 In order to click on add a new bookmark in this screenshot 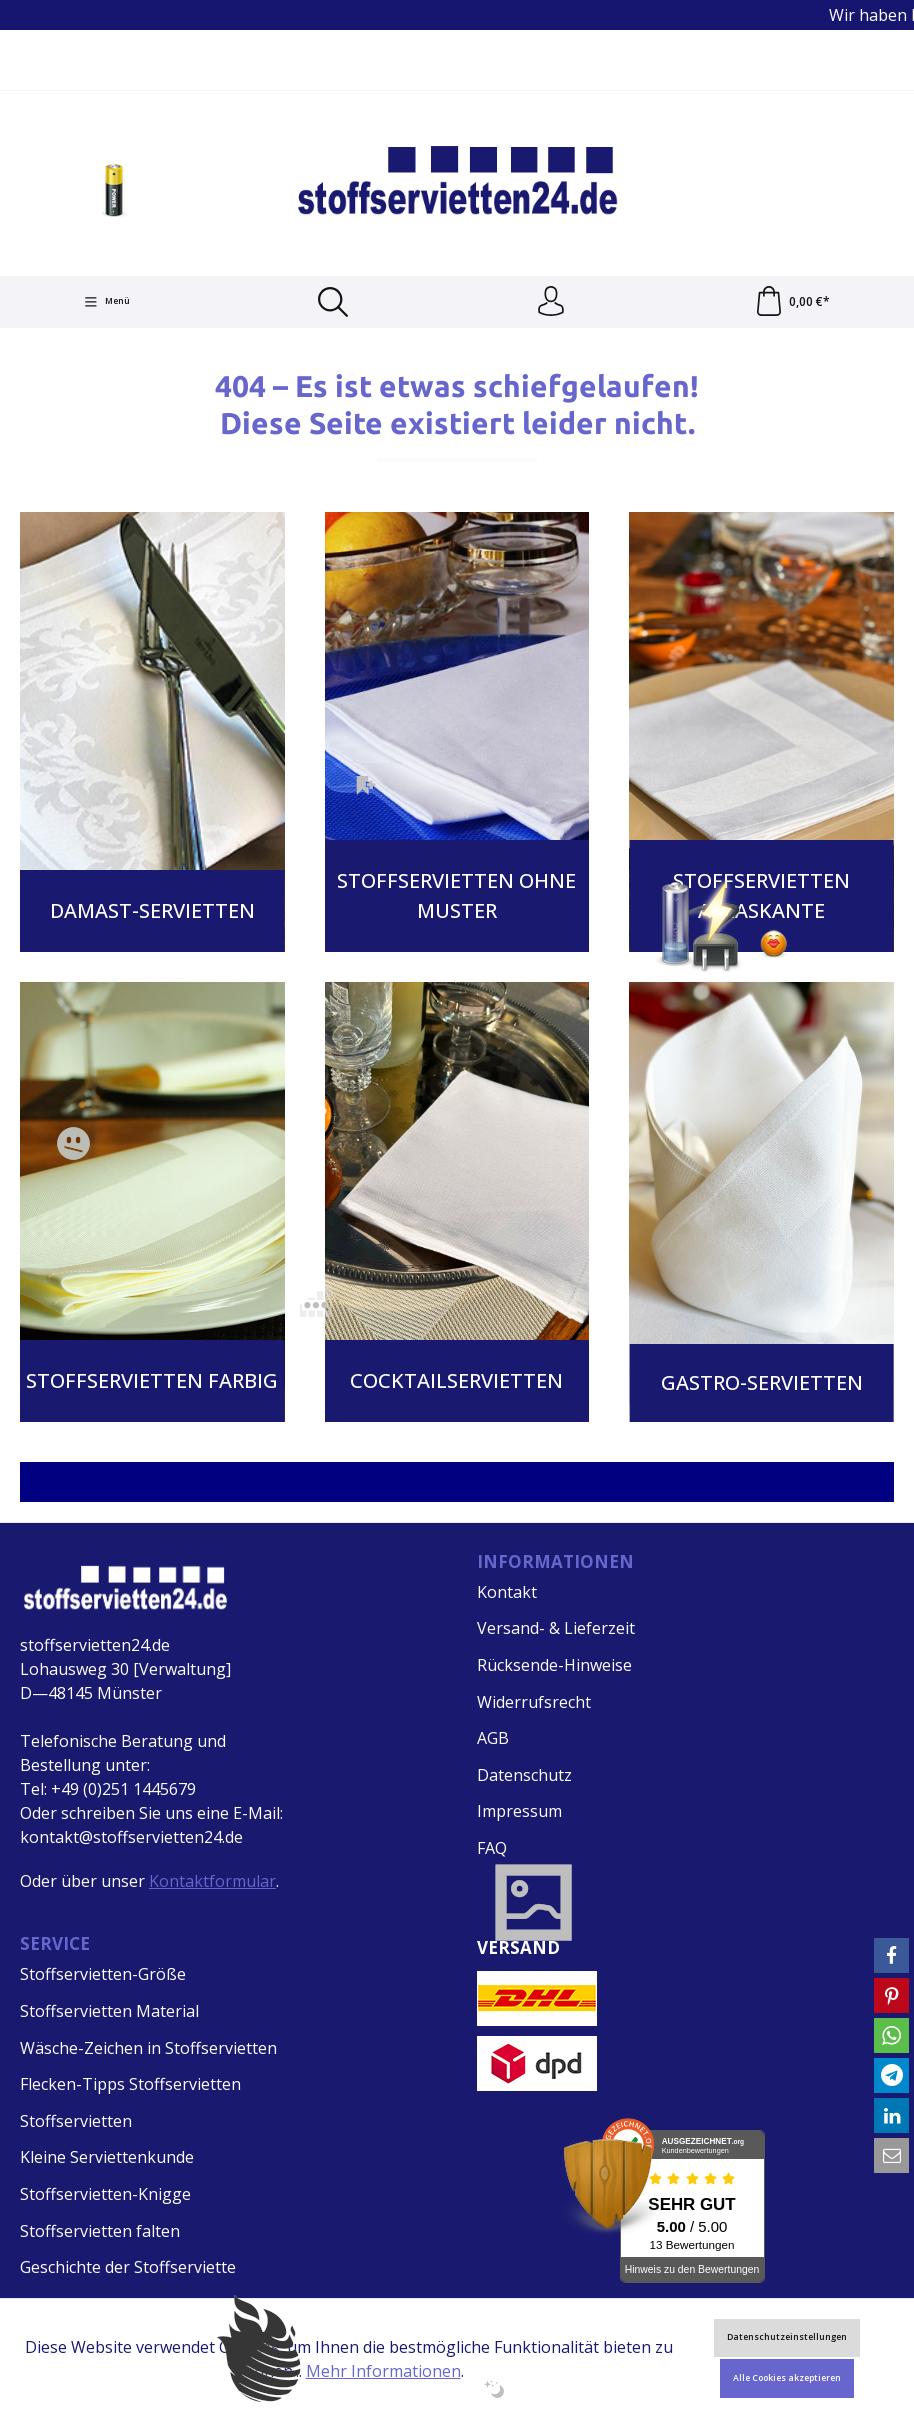, I will do `click(365, 787)`.